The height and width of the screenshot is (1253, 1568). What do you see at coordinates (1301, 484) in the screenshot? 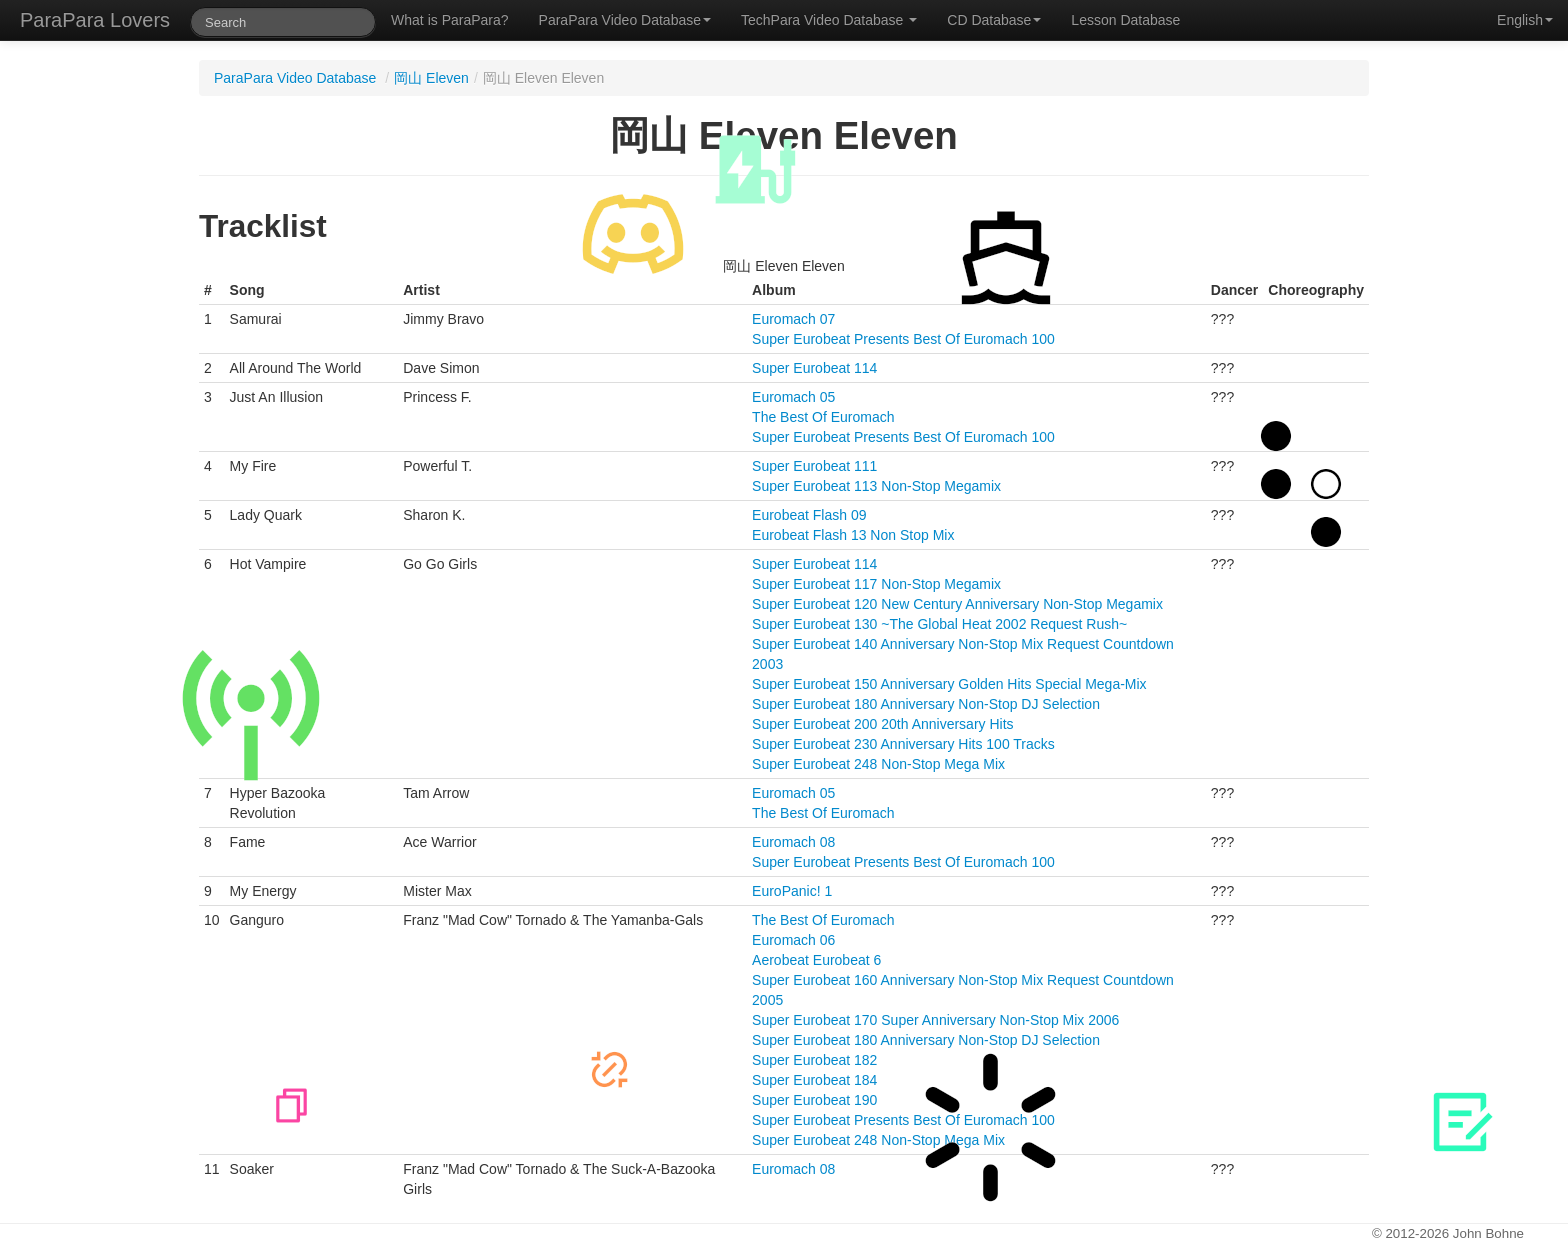
I see `D-Wave Systems company logo` at bounding box center [1301, 484].